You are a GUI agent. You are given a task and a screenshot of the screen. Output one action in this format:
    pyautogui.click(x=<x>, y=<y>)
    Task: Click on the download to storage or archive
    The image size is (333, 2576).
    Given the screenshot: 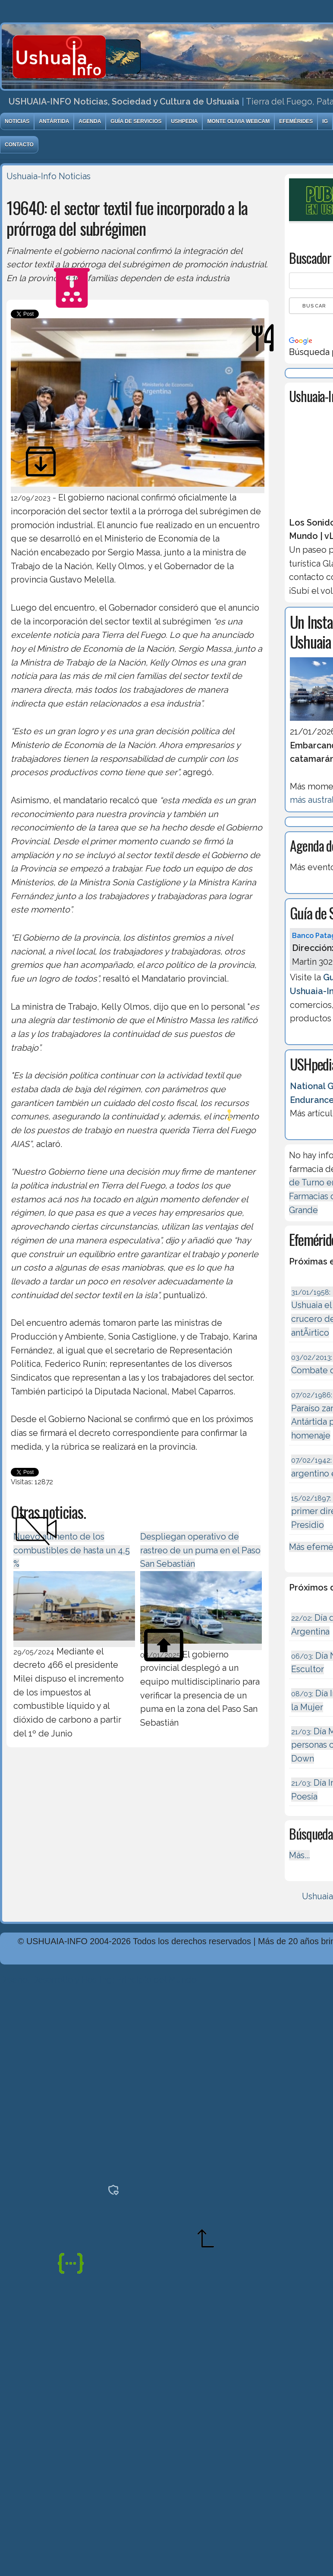 What is the action you would take?
    pyautogui.click(x=41, y=461)
    